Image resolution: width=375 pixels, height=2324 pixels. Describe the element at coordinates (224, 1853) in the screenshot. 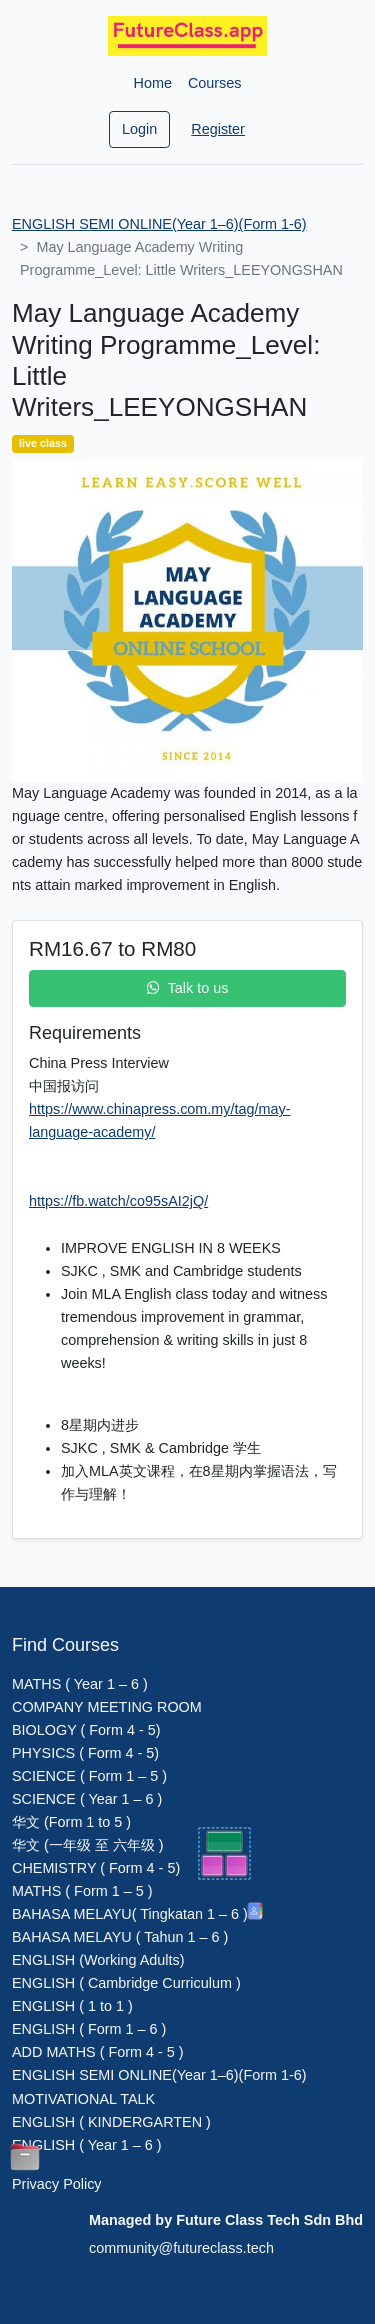

I see `select all items in the current view` at that location.